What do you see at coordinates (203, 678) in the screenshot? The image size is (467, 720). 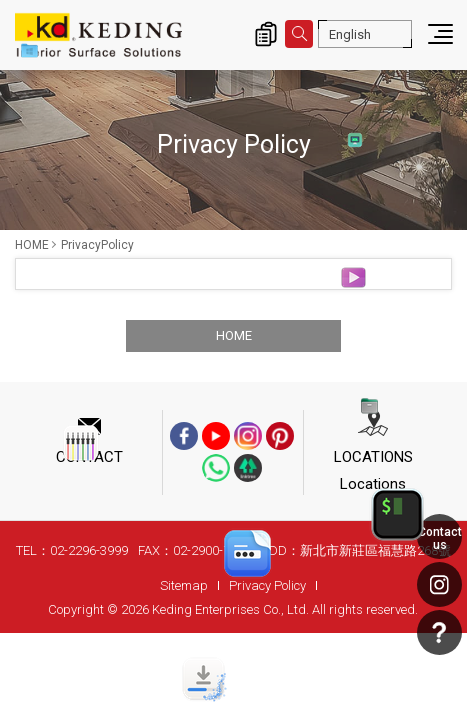 I see `open varia download manager` at bounding box center [203, 678].